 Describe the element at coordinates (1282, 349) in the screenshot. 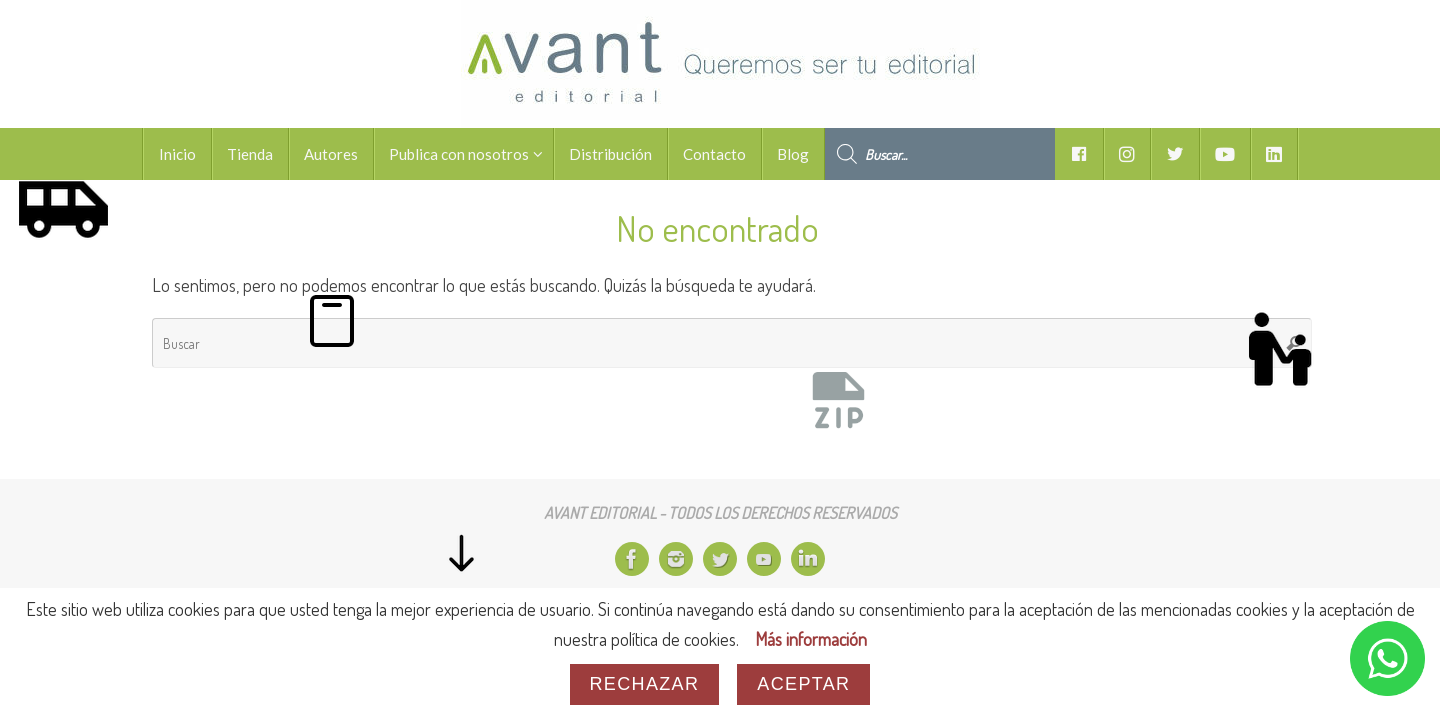

I see `indicates child supervision required` at that location.